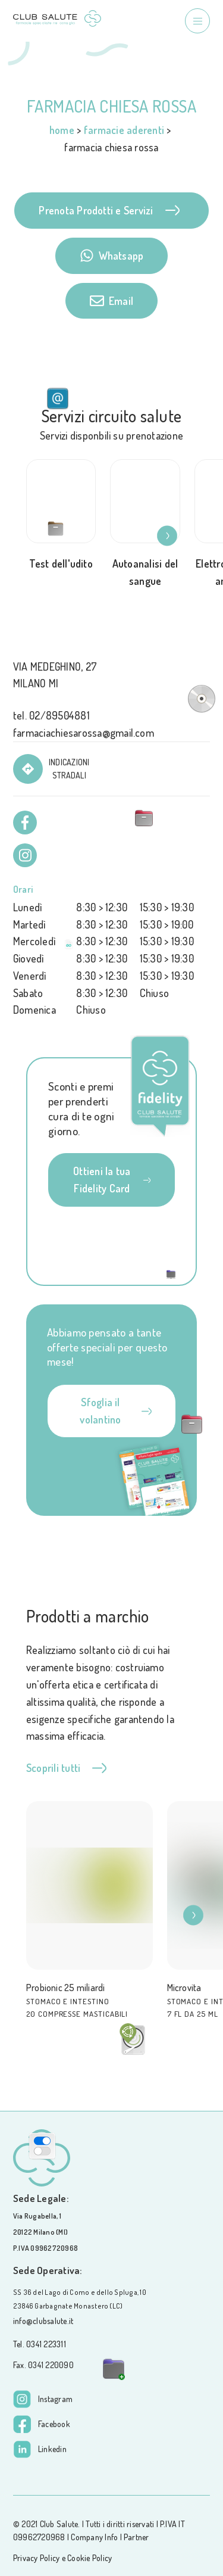 Image resolution: width=223 pixels, height=2576 pixels. Describe the element at coordinates (133, 2040) in the screenshot. I see `launch ubuntu installer application` at that location.